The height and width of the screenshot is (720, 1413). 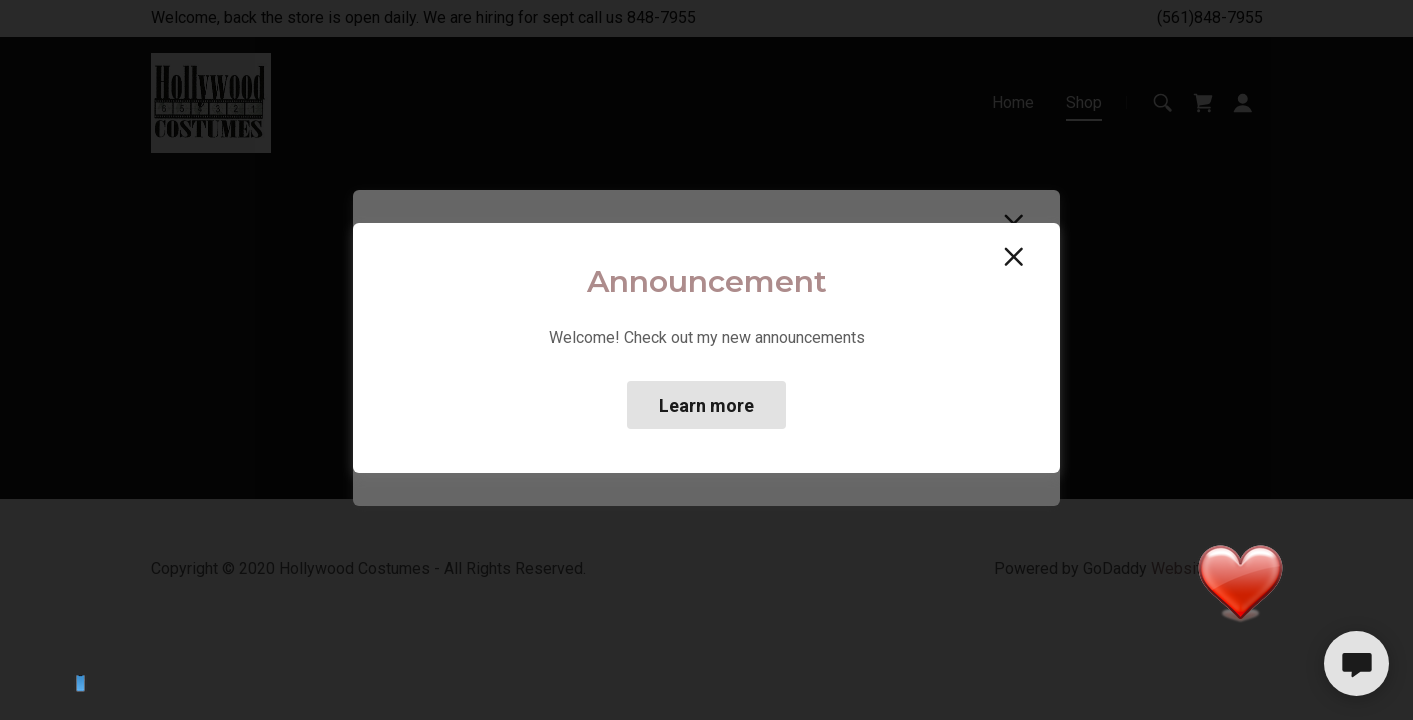 What do you see at coordinates (1240, 577) in the screenshot?
I see `access your favorites or bookmarked items` at bounding box center [1240, 577].